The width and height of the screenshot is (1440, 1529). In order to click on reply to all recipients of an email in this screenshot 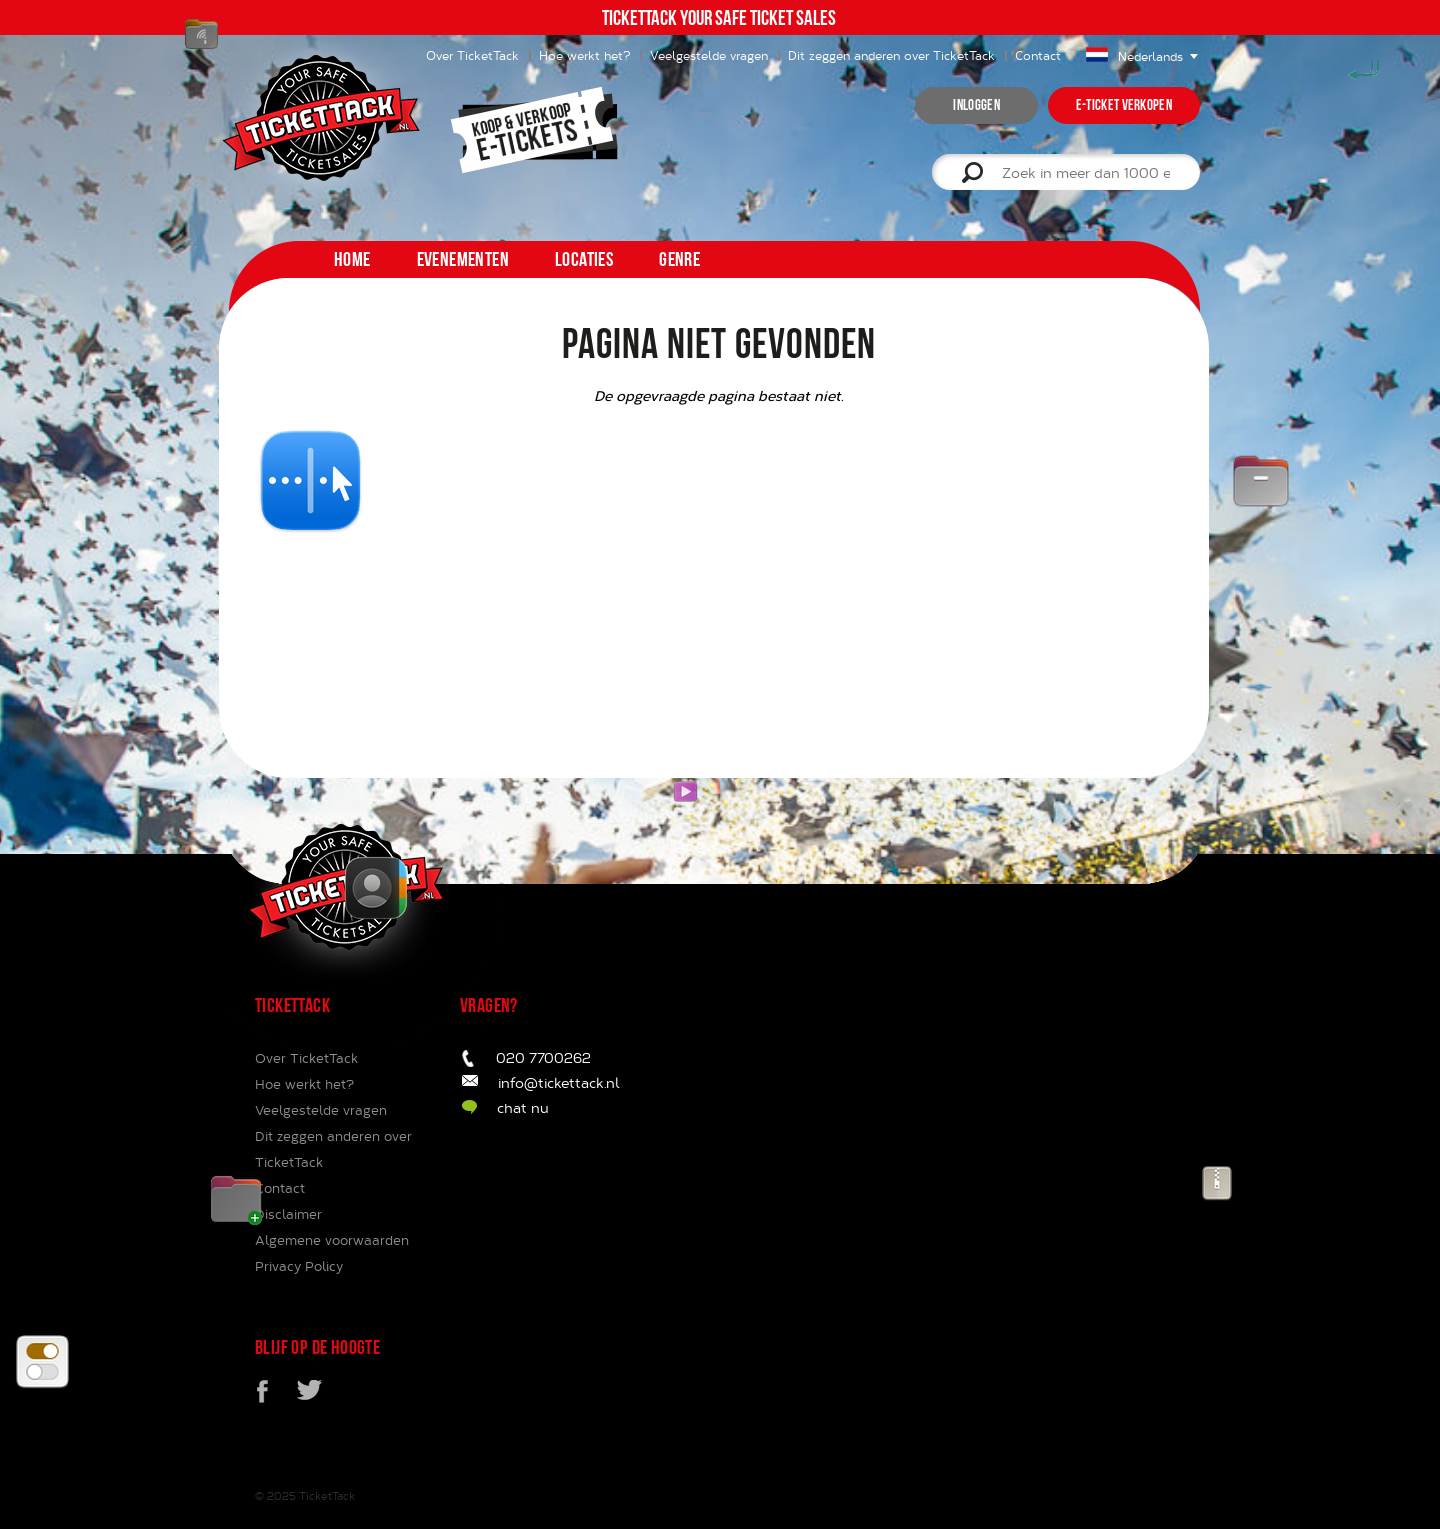, I will do `click(1363, 68)`.